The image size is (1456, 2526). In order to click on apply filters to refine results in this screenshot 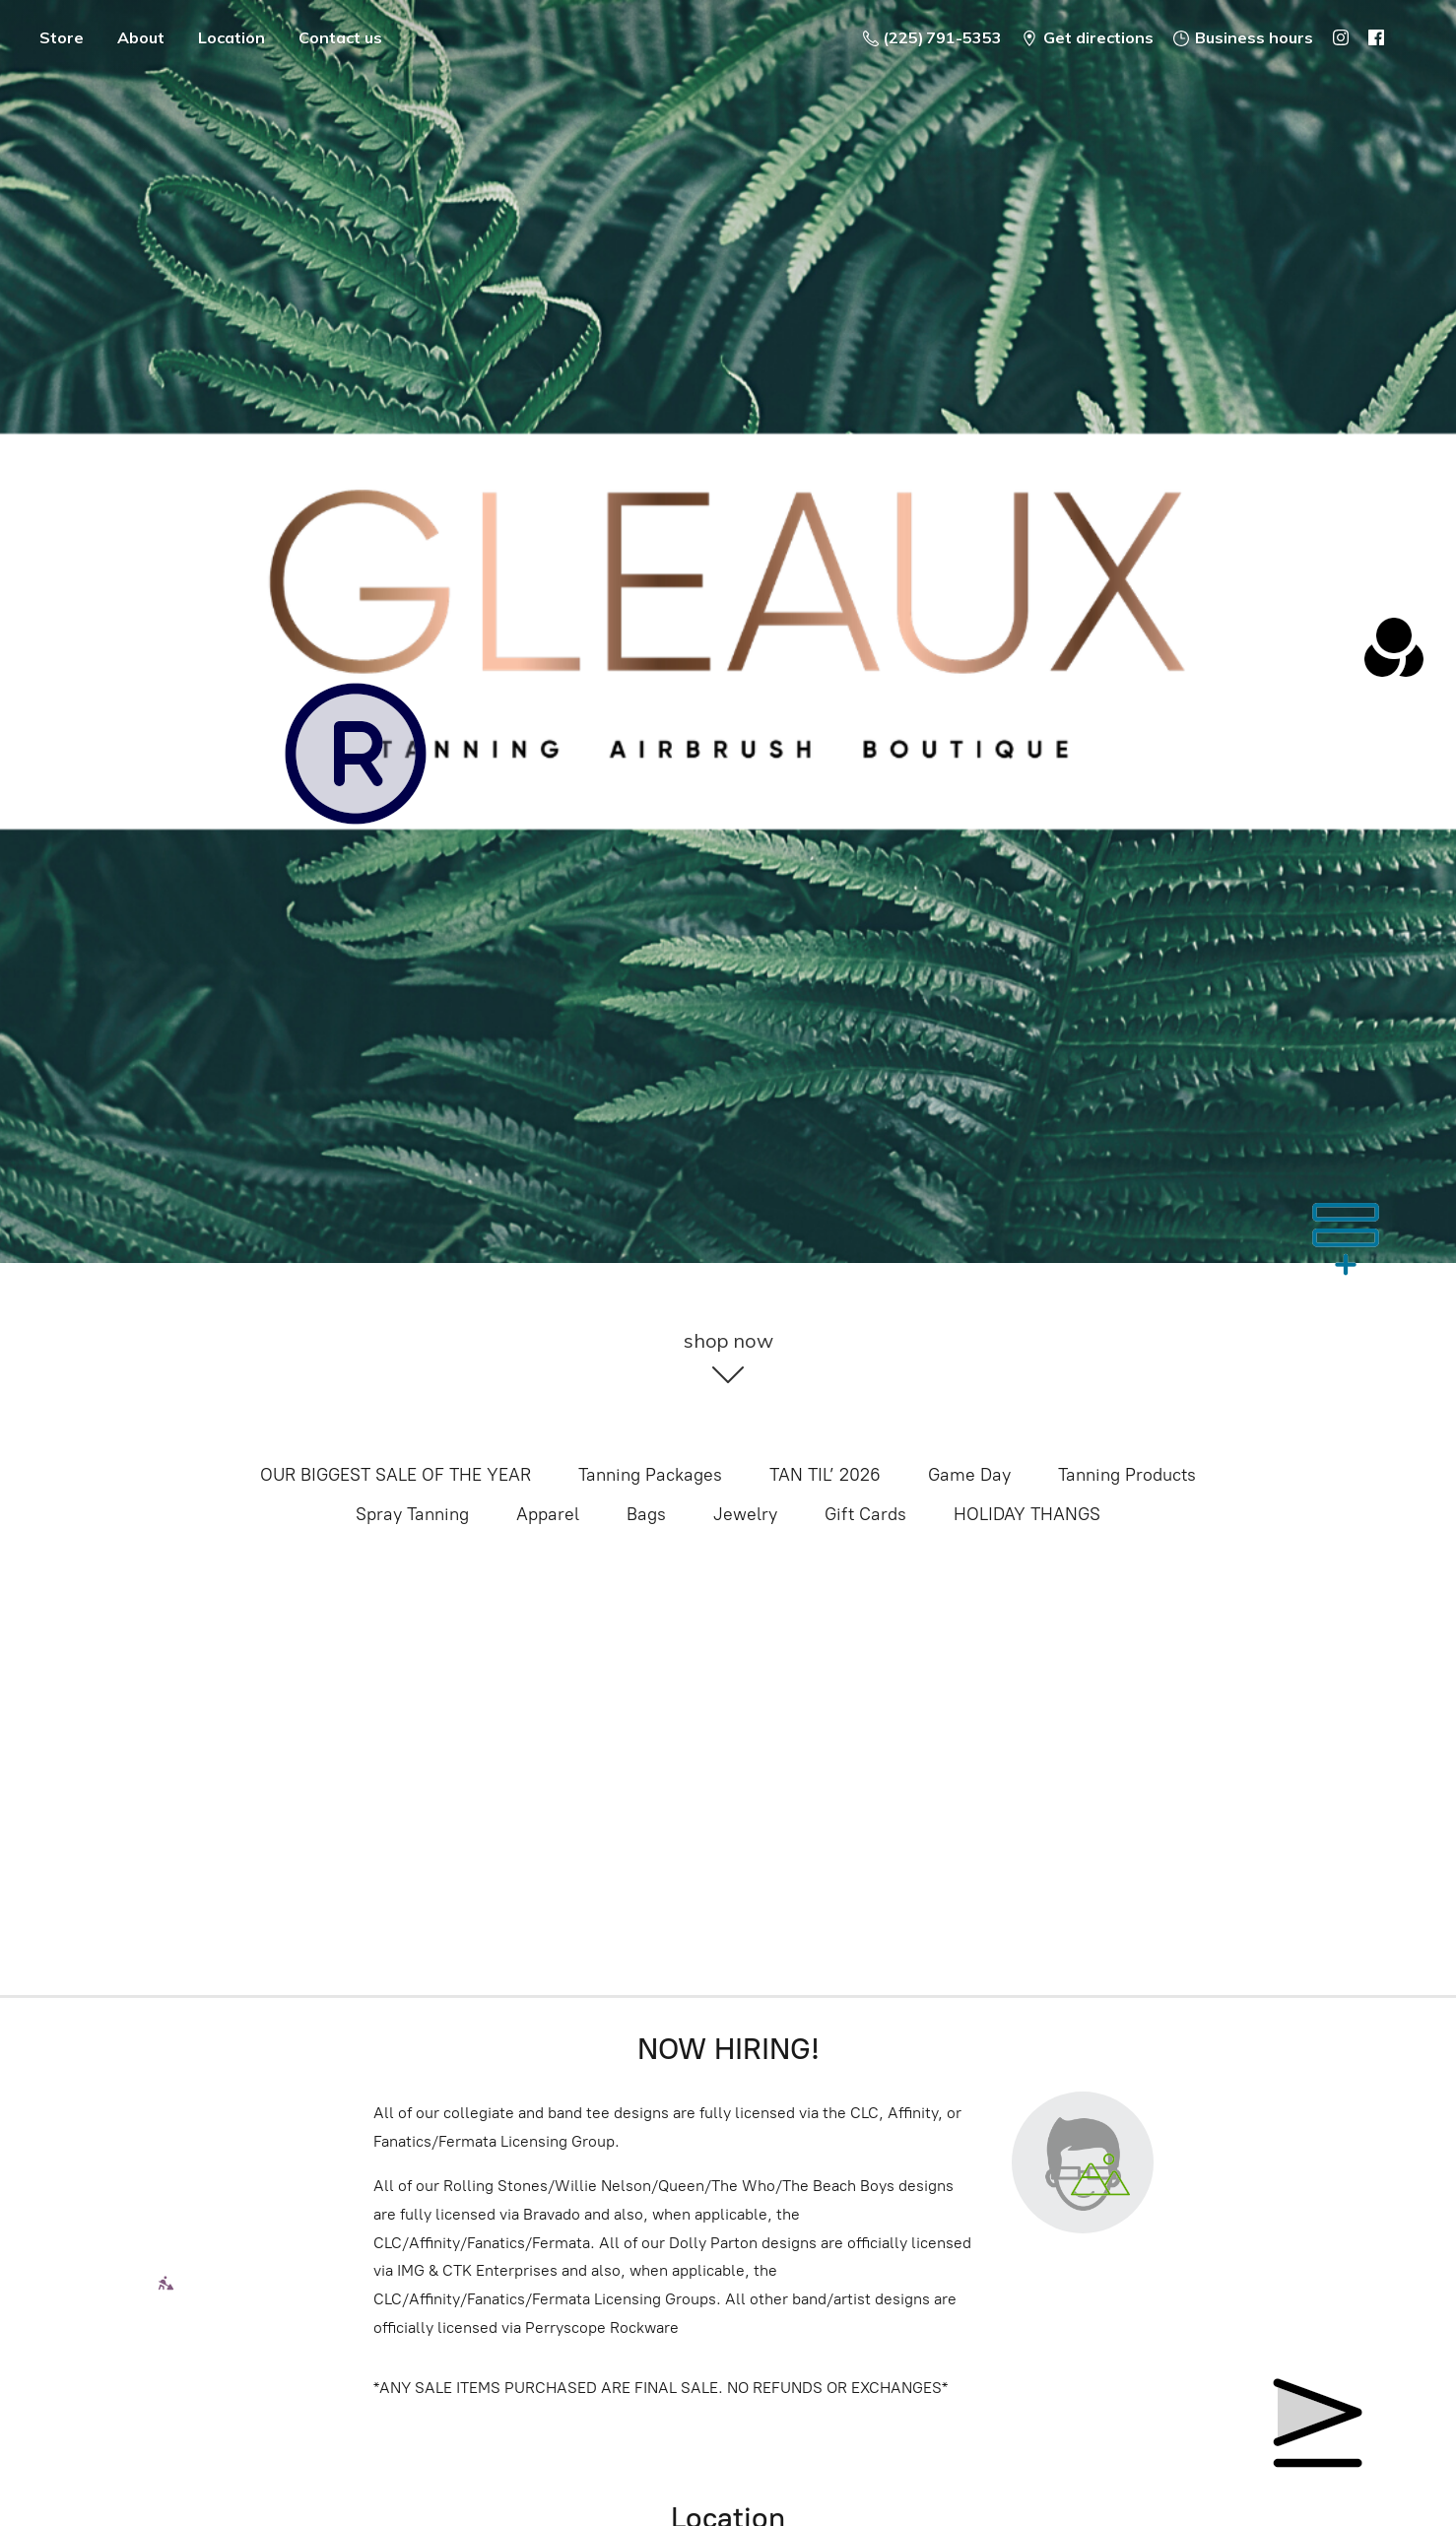, I will do `click(1394, 647)`.